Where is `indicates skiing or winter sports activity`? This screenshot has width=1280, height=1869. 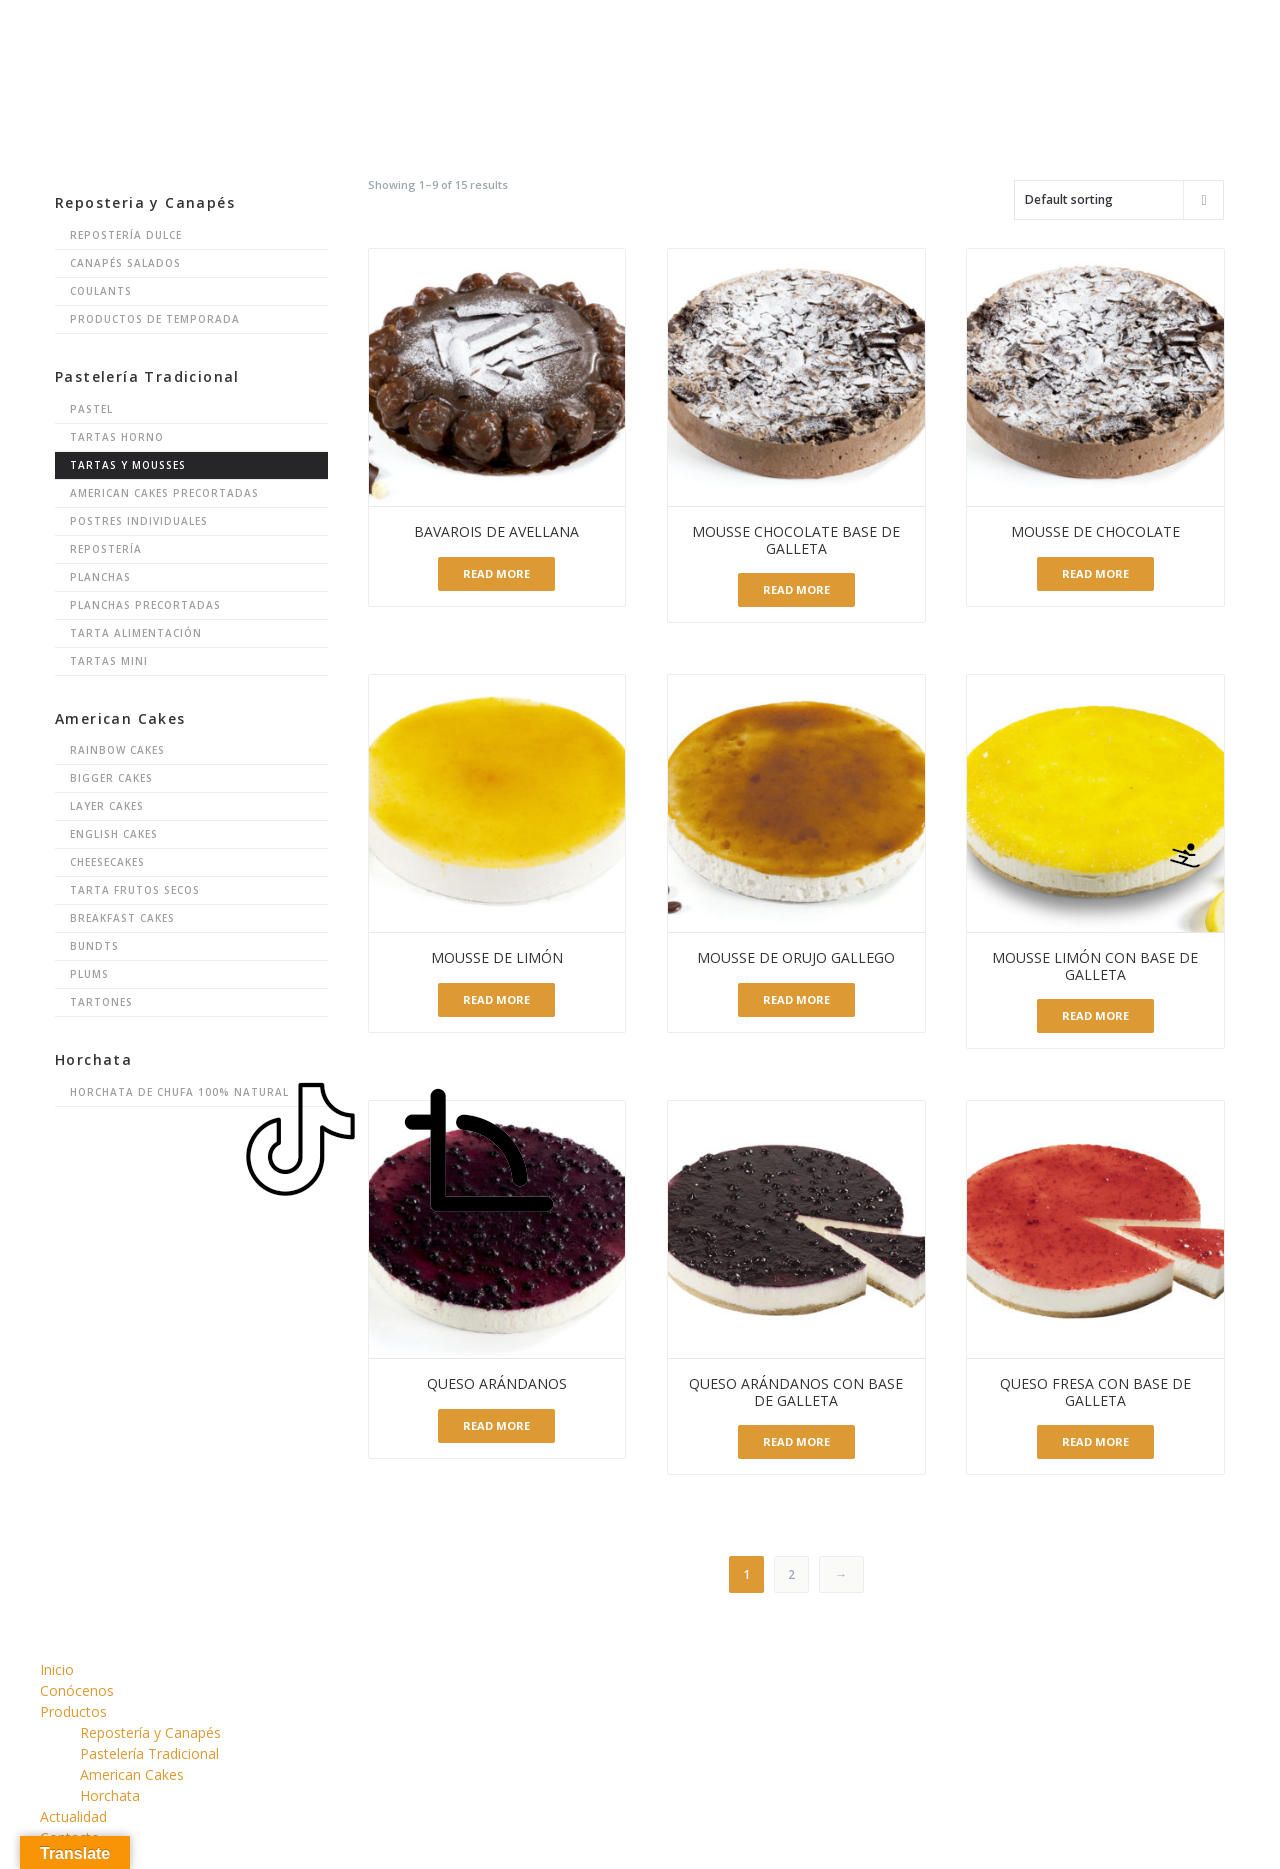 indicates skiing or winter sports activity is located at coordinates (1185, 856).